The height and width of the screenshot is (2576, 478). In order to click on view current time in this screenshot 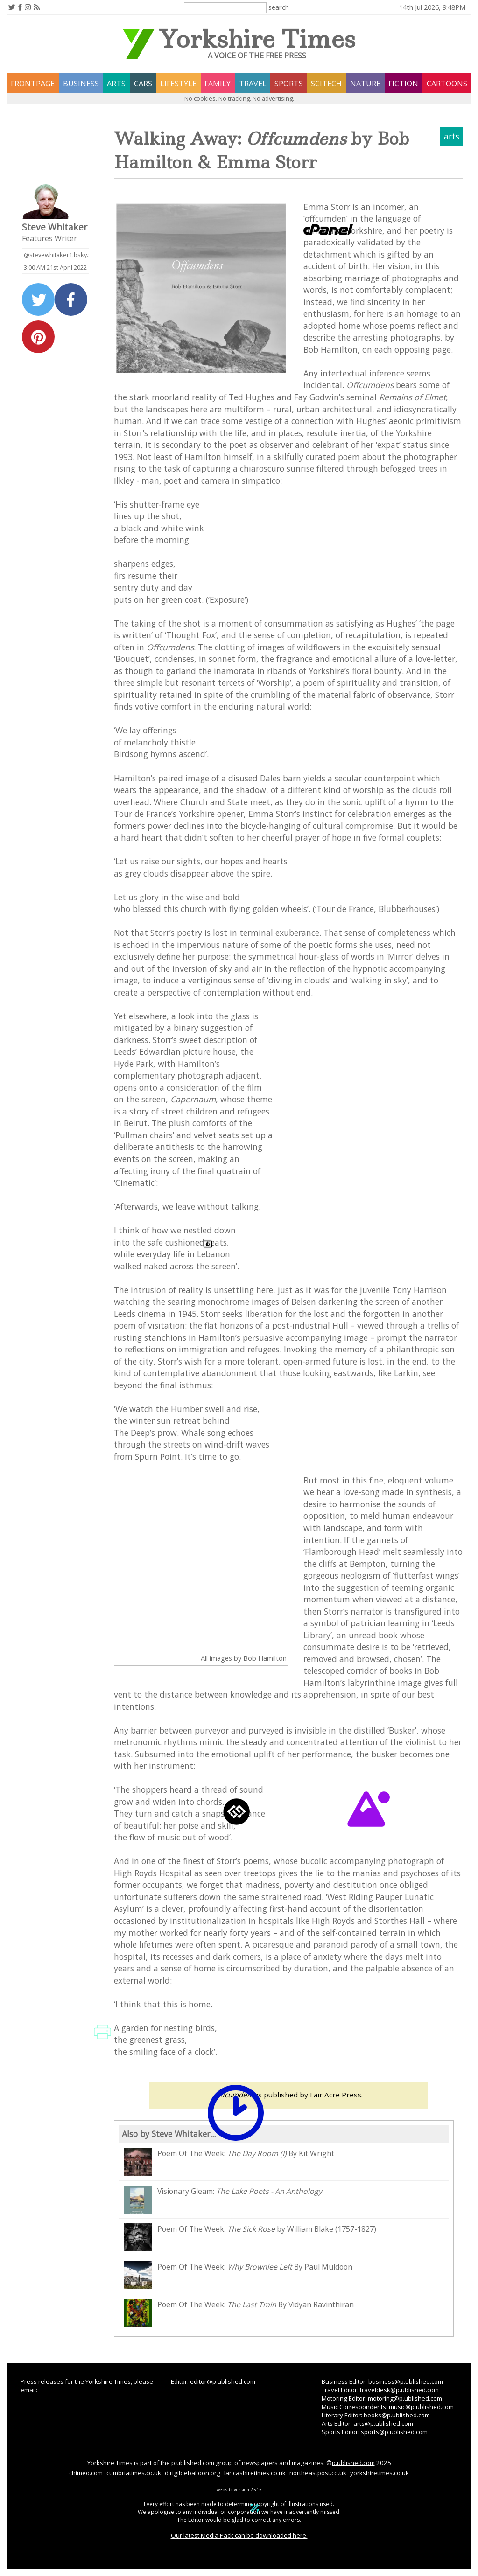, I will do `click(236, 2113)`.